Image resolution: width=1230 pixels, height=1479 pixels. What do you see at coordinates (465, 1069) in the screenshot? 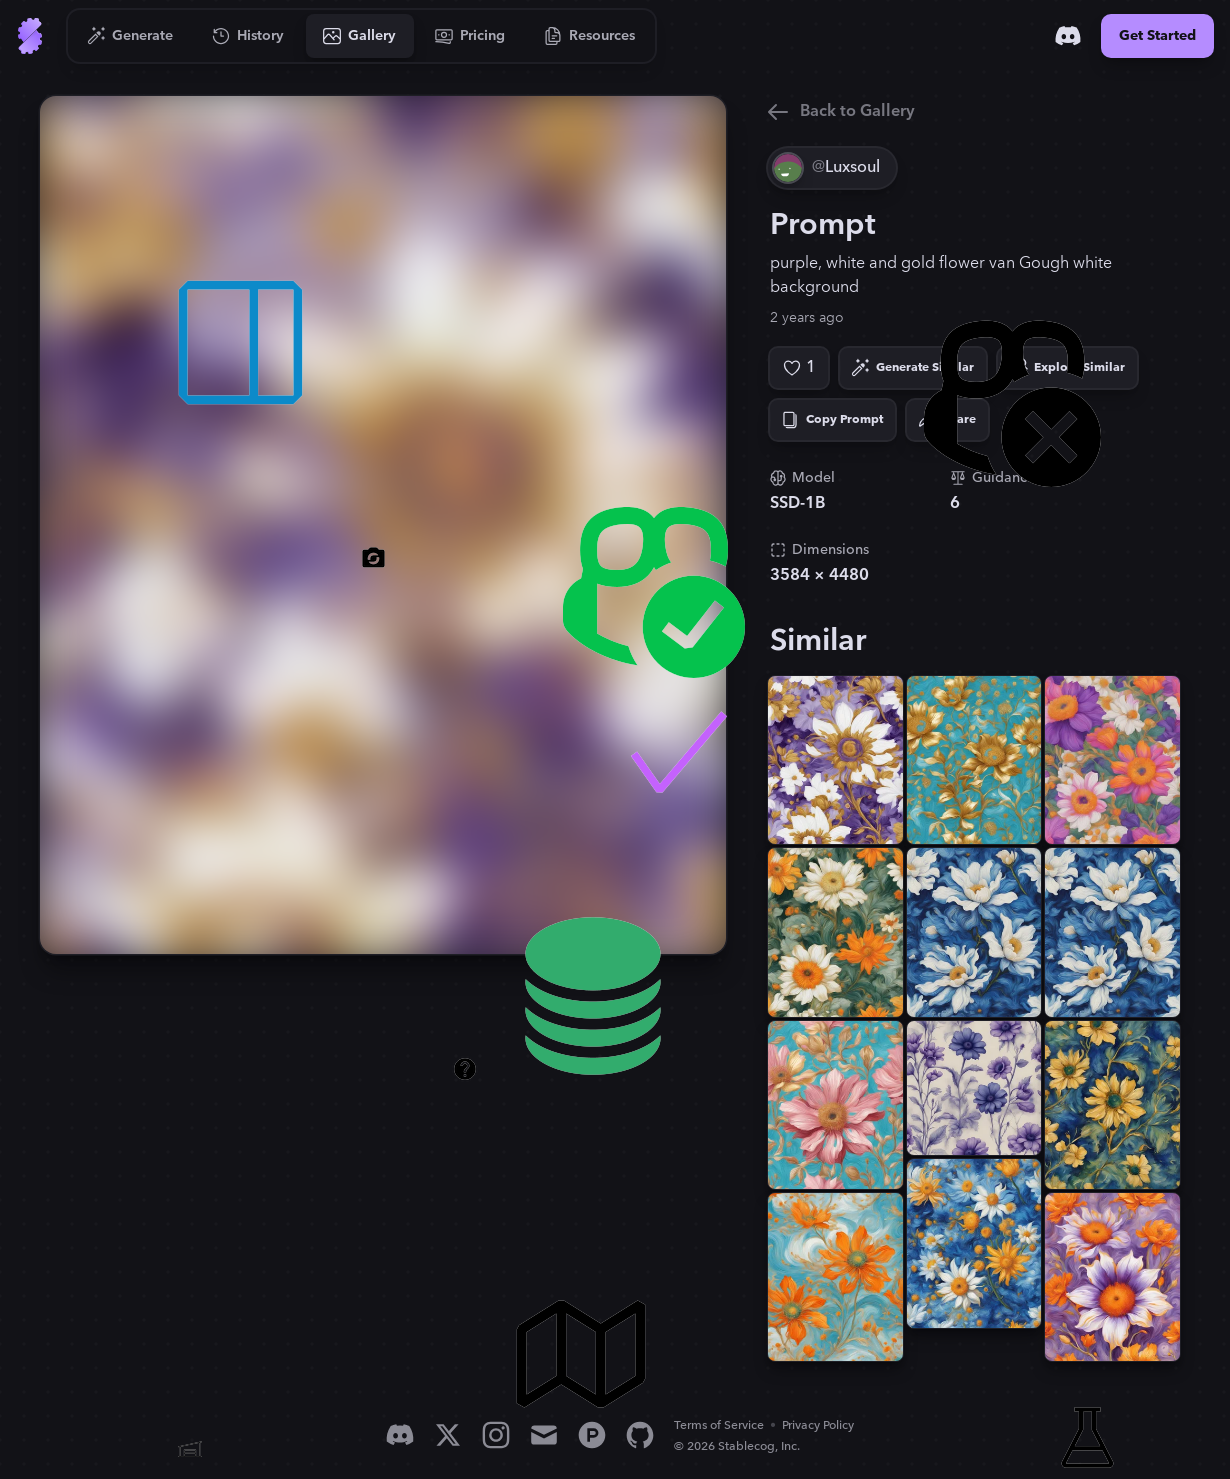
I see `access help or support information` at bounding box center [465, 1069].